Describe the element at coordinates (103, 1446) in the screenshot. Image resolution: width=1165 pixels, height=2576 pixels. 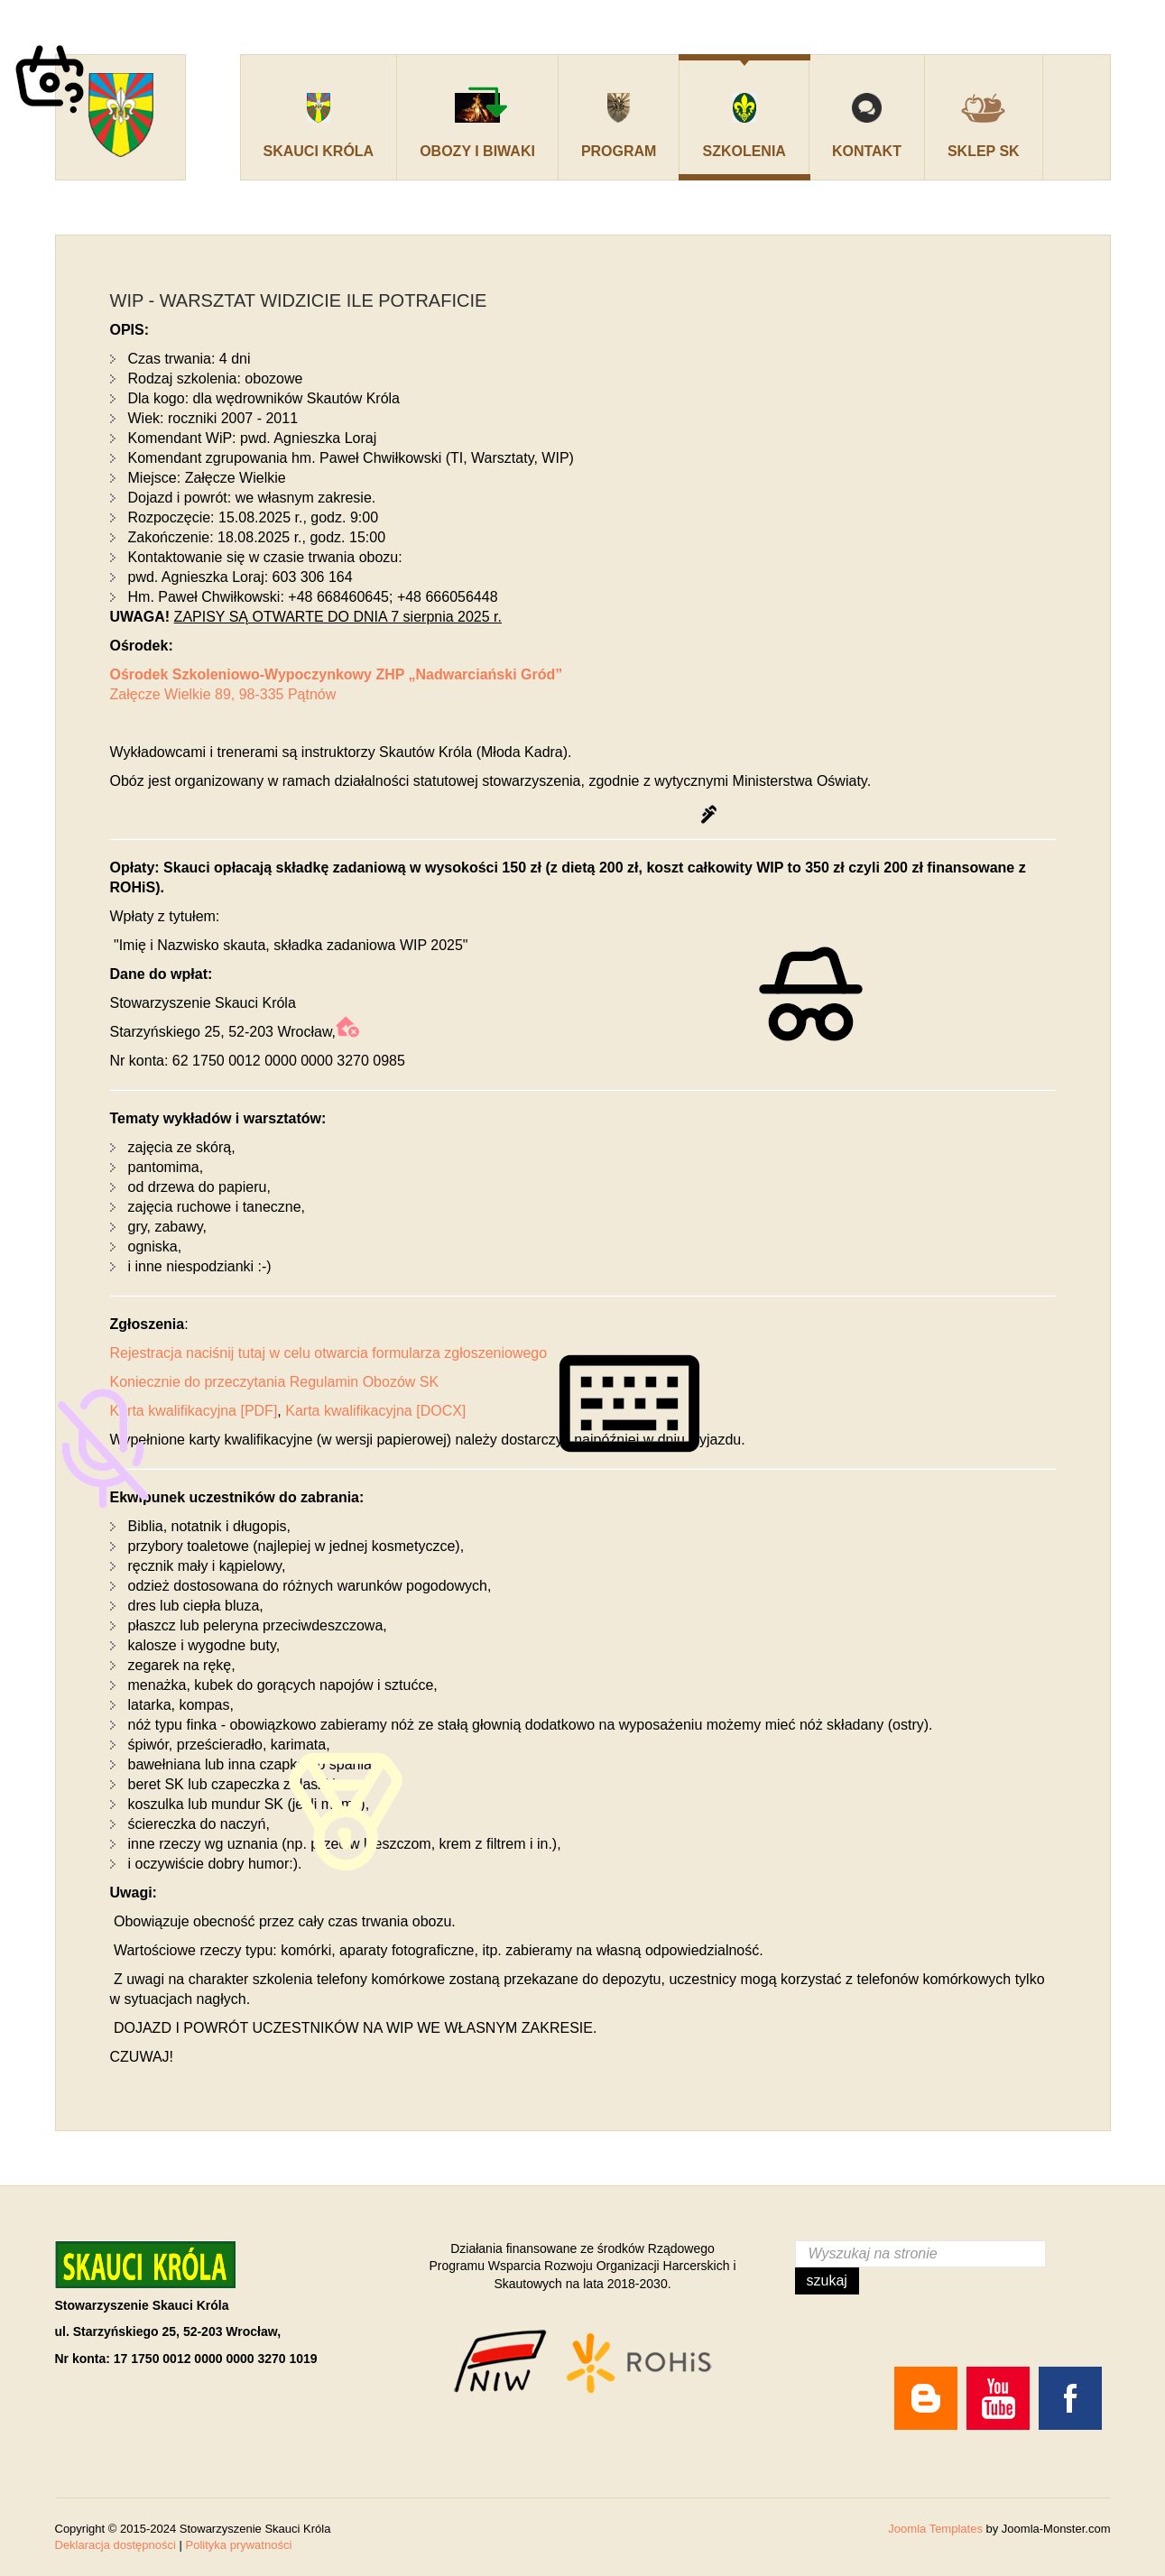
I see `mute your microphone` at that location.